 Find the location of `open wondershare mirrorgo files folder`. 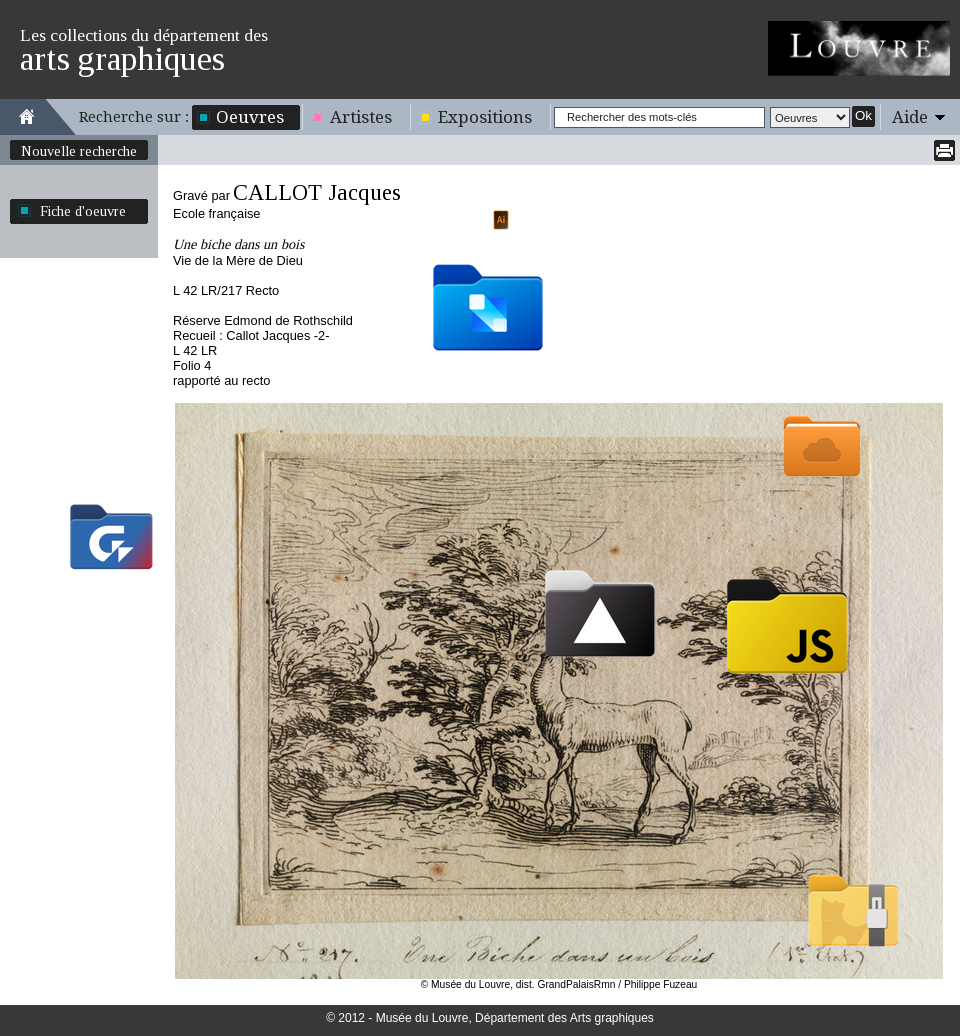

open wondershare mirrorgo files folder is located at coordinates (487, 310).